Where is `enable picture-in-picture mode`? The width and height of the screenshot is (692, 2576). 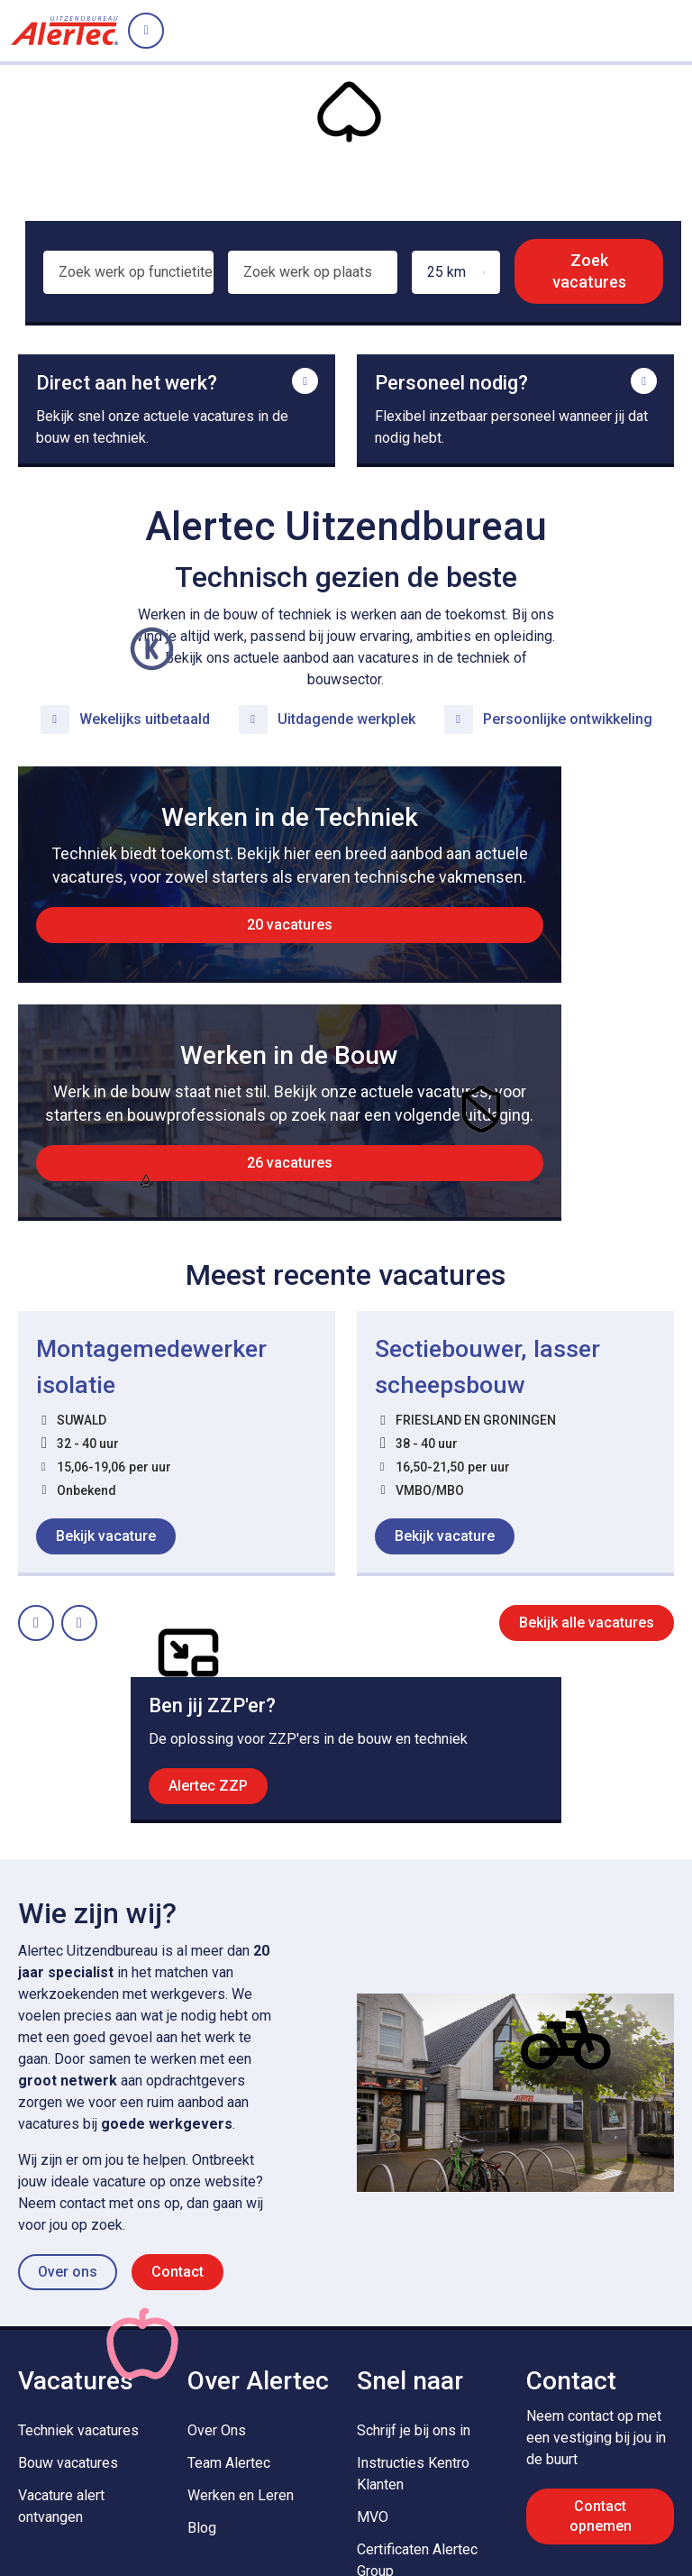 enable picture-in-picture mode is located at coordinates (188, 1653).